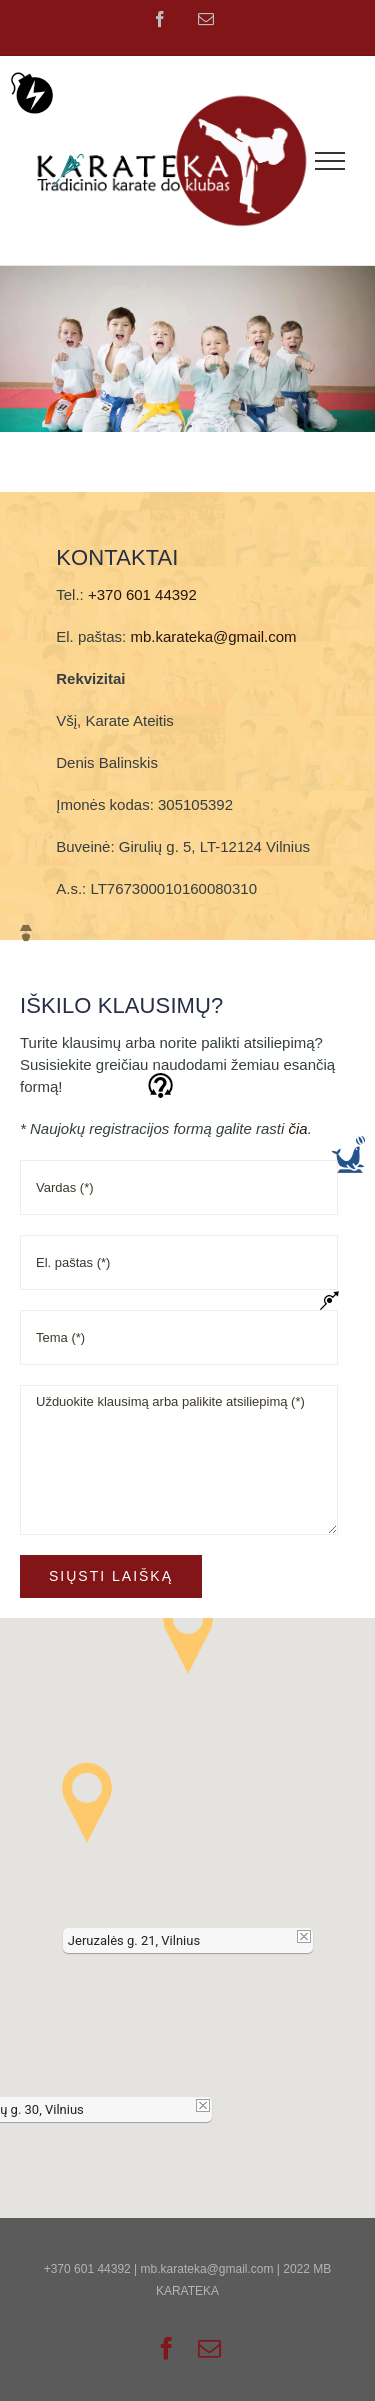  What do you see at coordinates (329, 1300) in the screenshot?
I see `indicates an alternate route or detour ahead` at bounding box center [329, 1300].